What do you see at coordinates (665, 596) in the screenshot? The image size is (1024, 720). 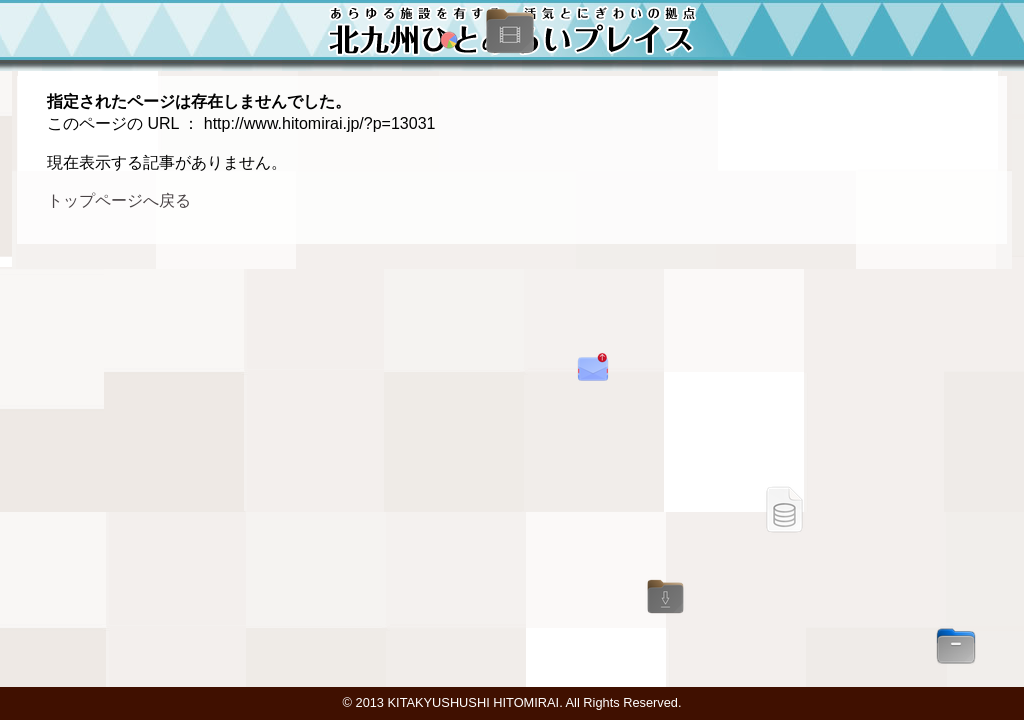 I see `access your downloads folder` at bounding box center [665, 596].